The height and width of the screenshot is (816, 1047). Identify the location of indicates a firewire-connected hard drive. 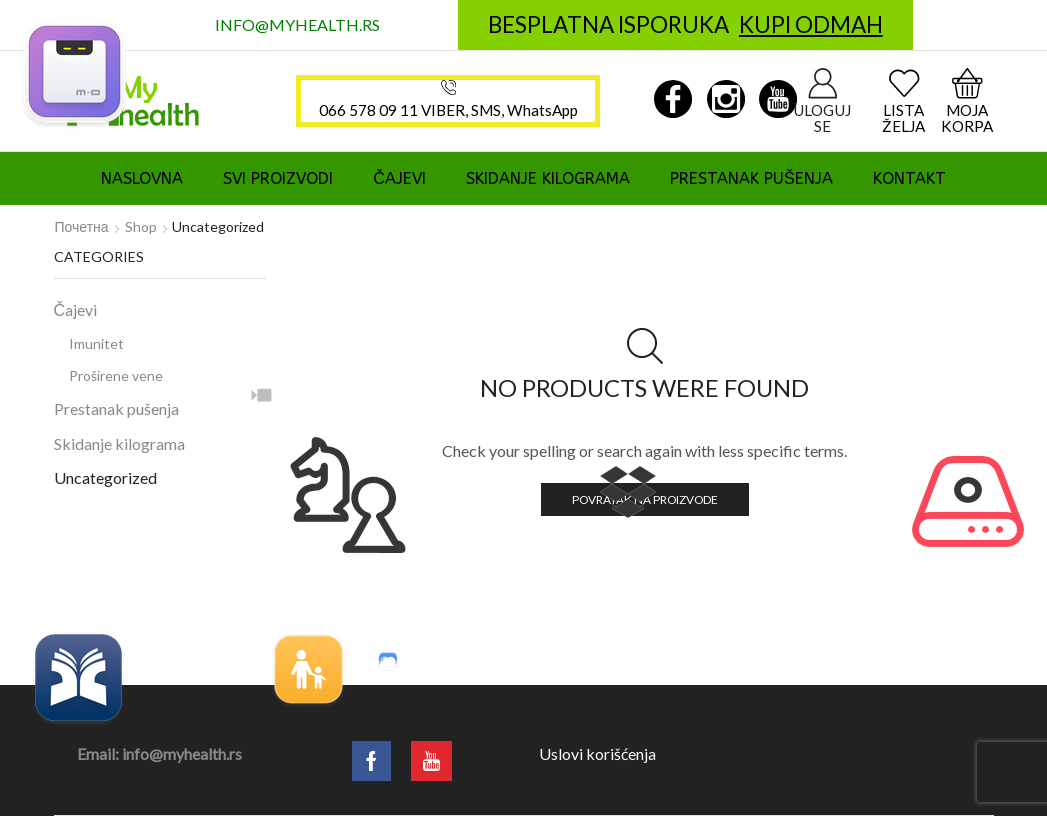
(968, 498).